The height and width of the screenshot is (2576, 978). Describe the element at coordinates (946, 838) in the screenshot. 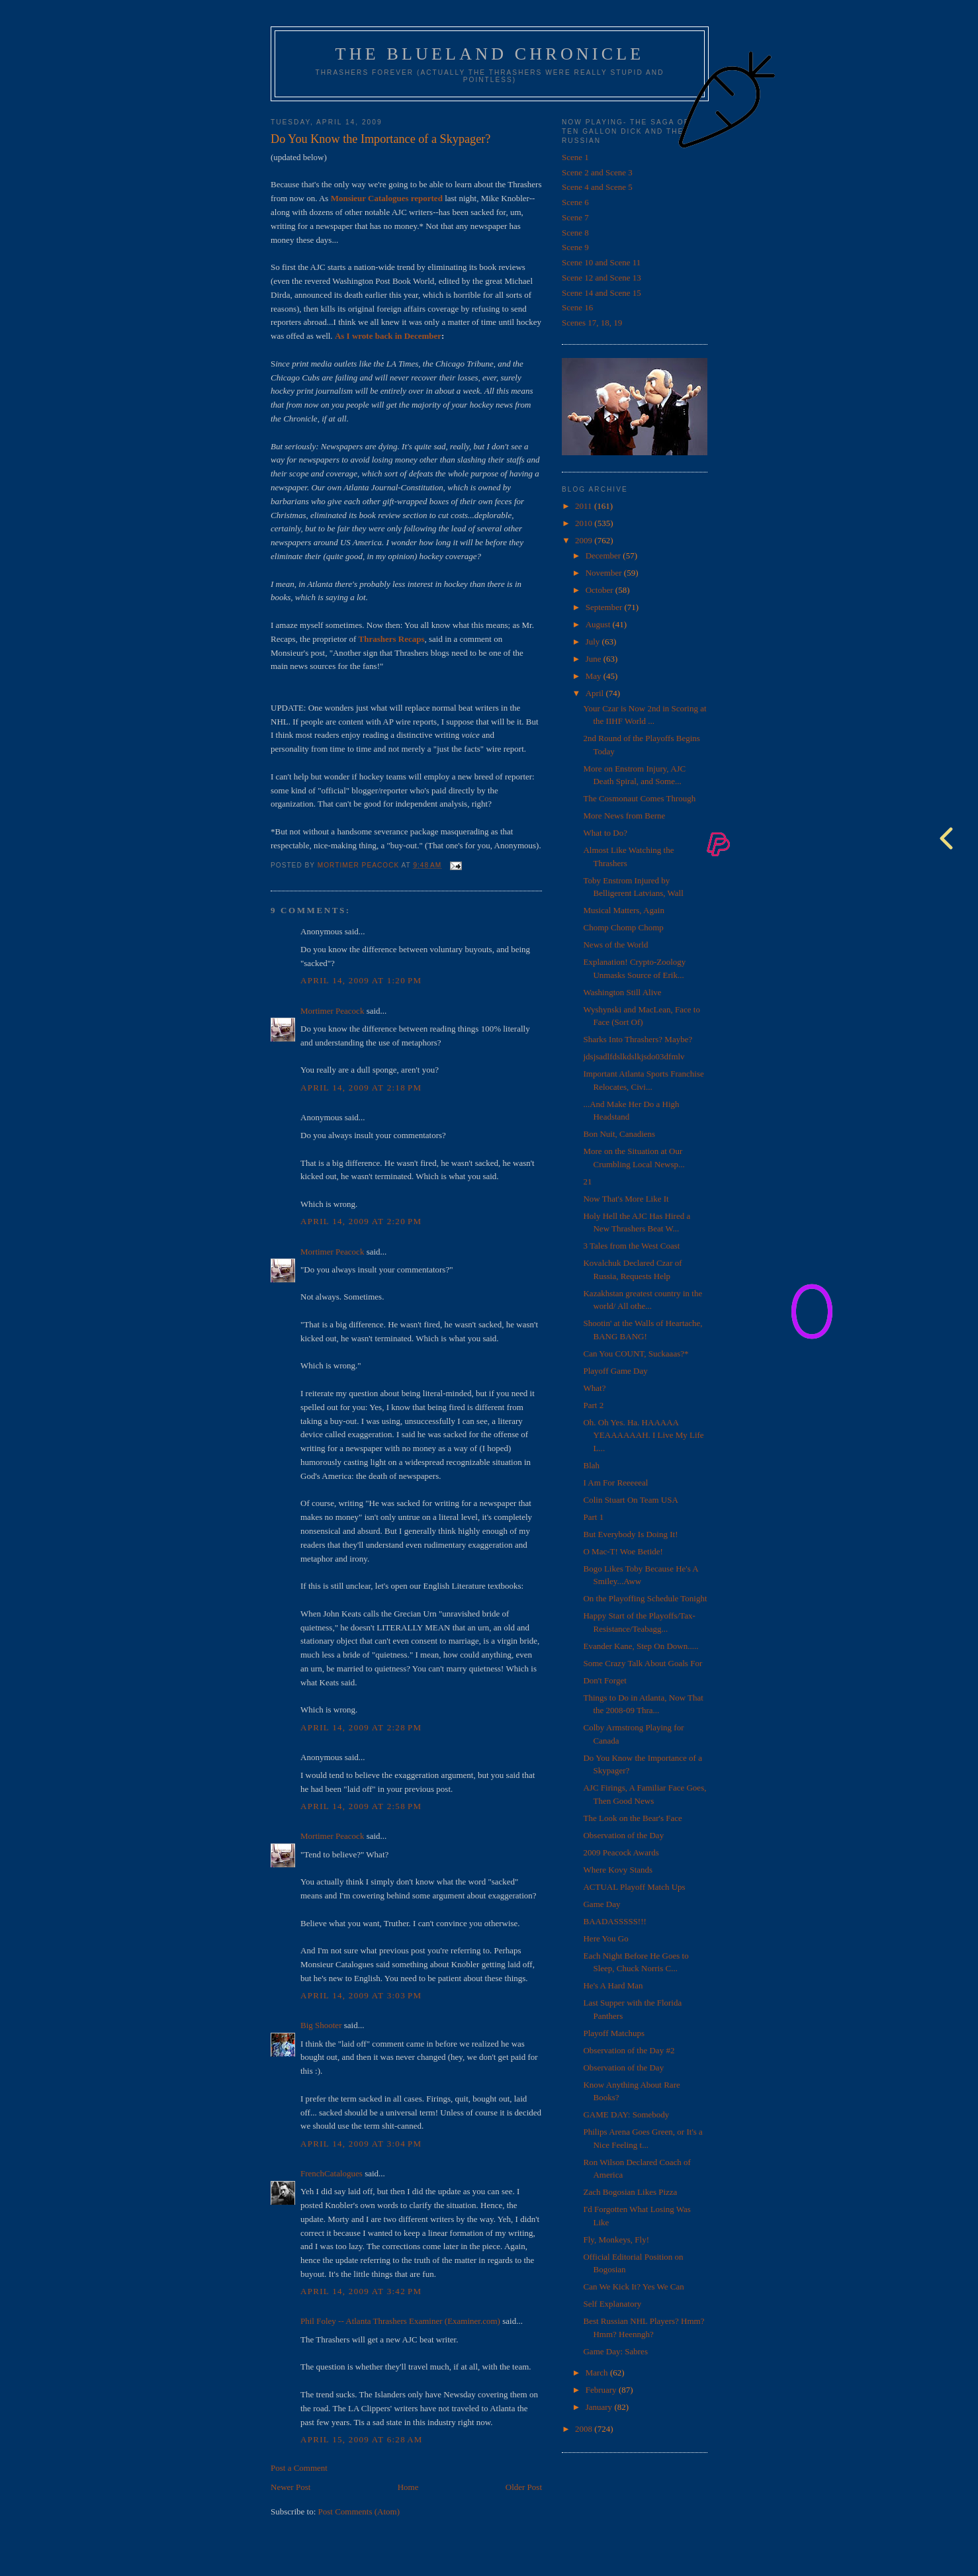

I see `go back to the previous screen` at that location.